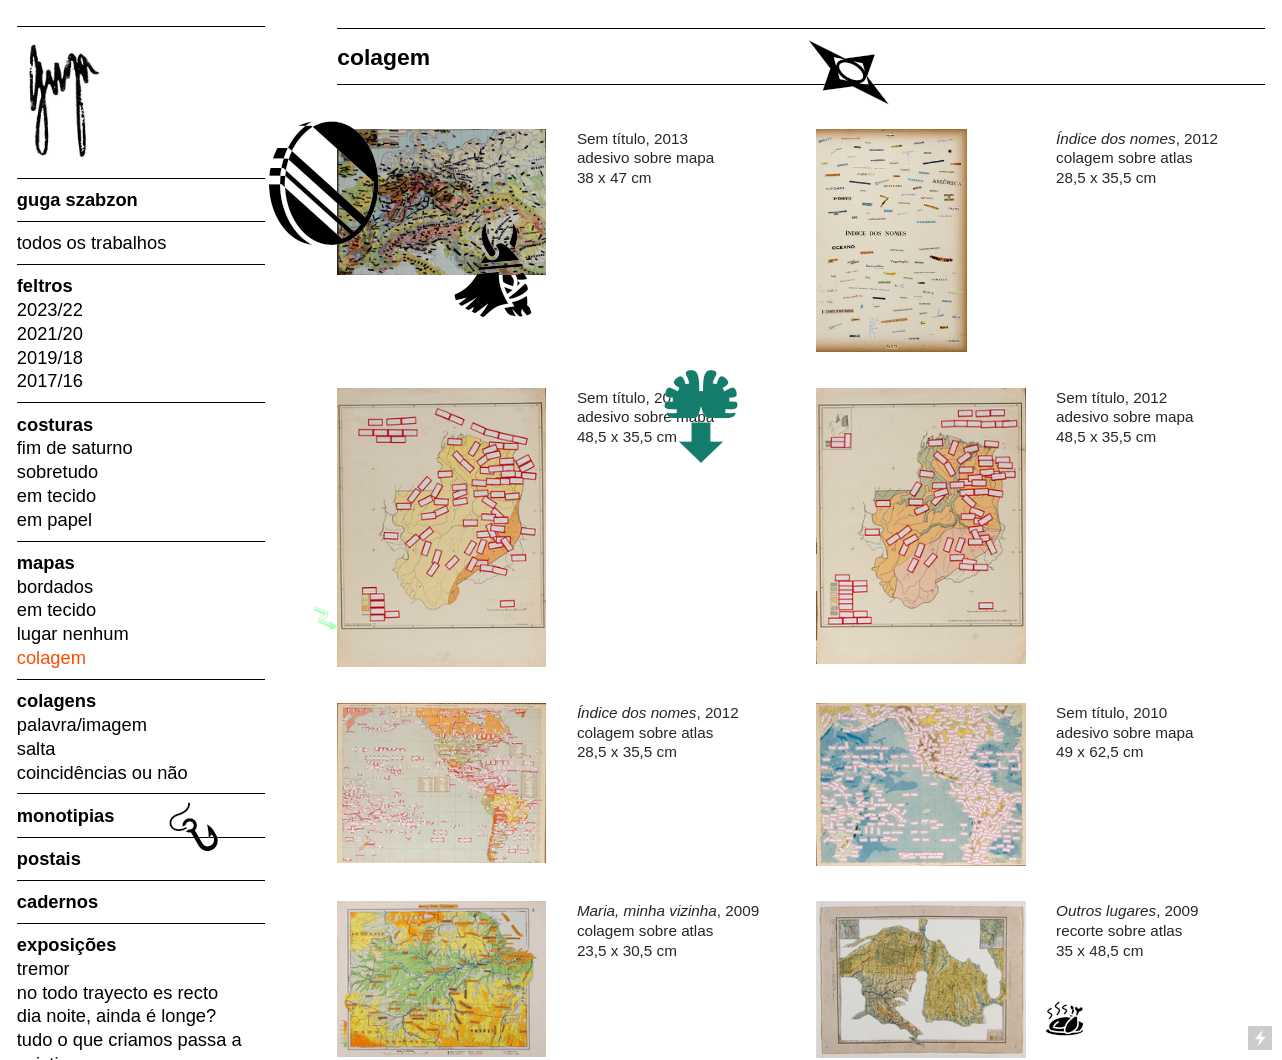 The height and width of the screenshot is (1060, 1282). Describe the element at coordinates (325, 183) in the screenshot. I see `represents a coin or currency item in-game` at that location.